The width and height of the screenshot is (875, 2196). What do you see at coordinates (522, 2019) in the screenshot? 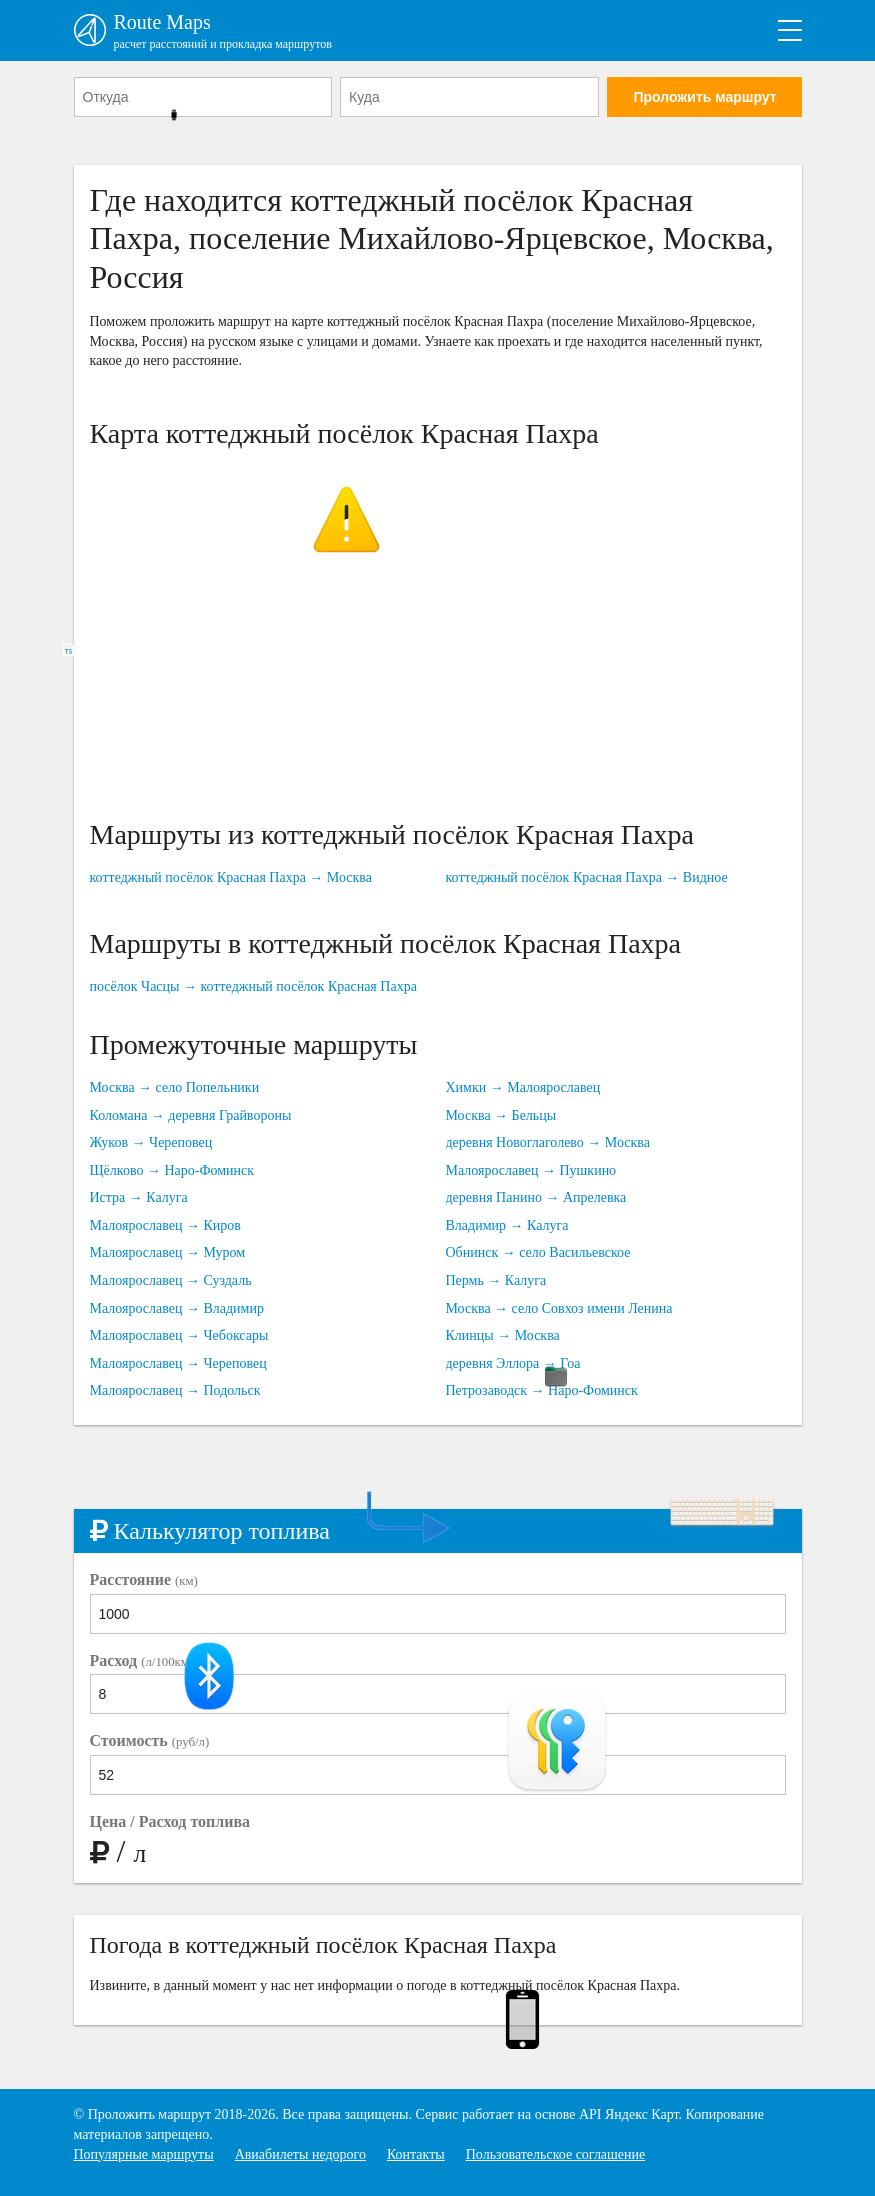
I see `view connected iPhone device` at bounding box center [522, 2019].